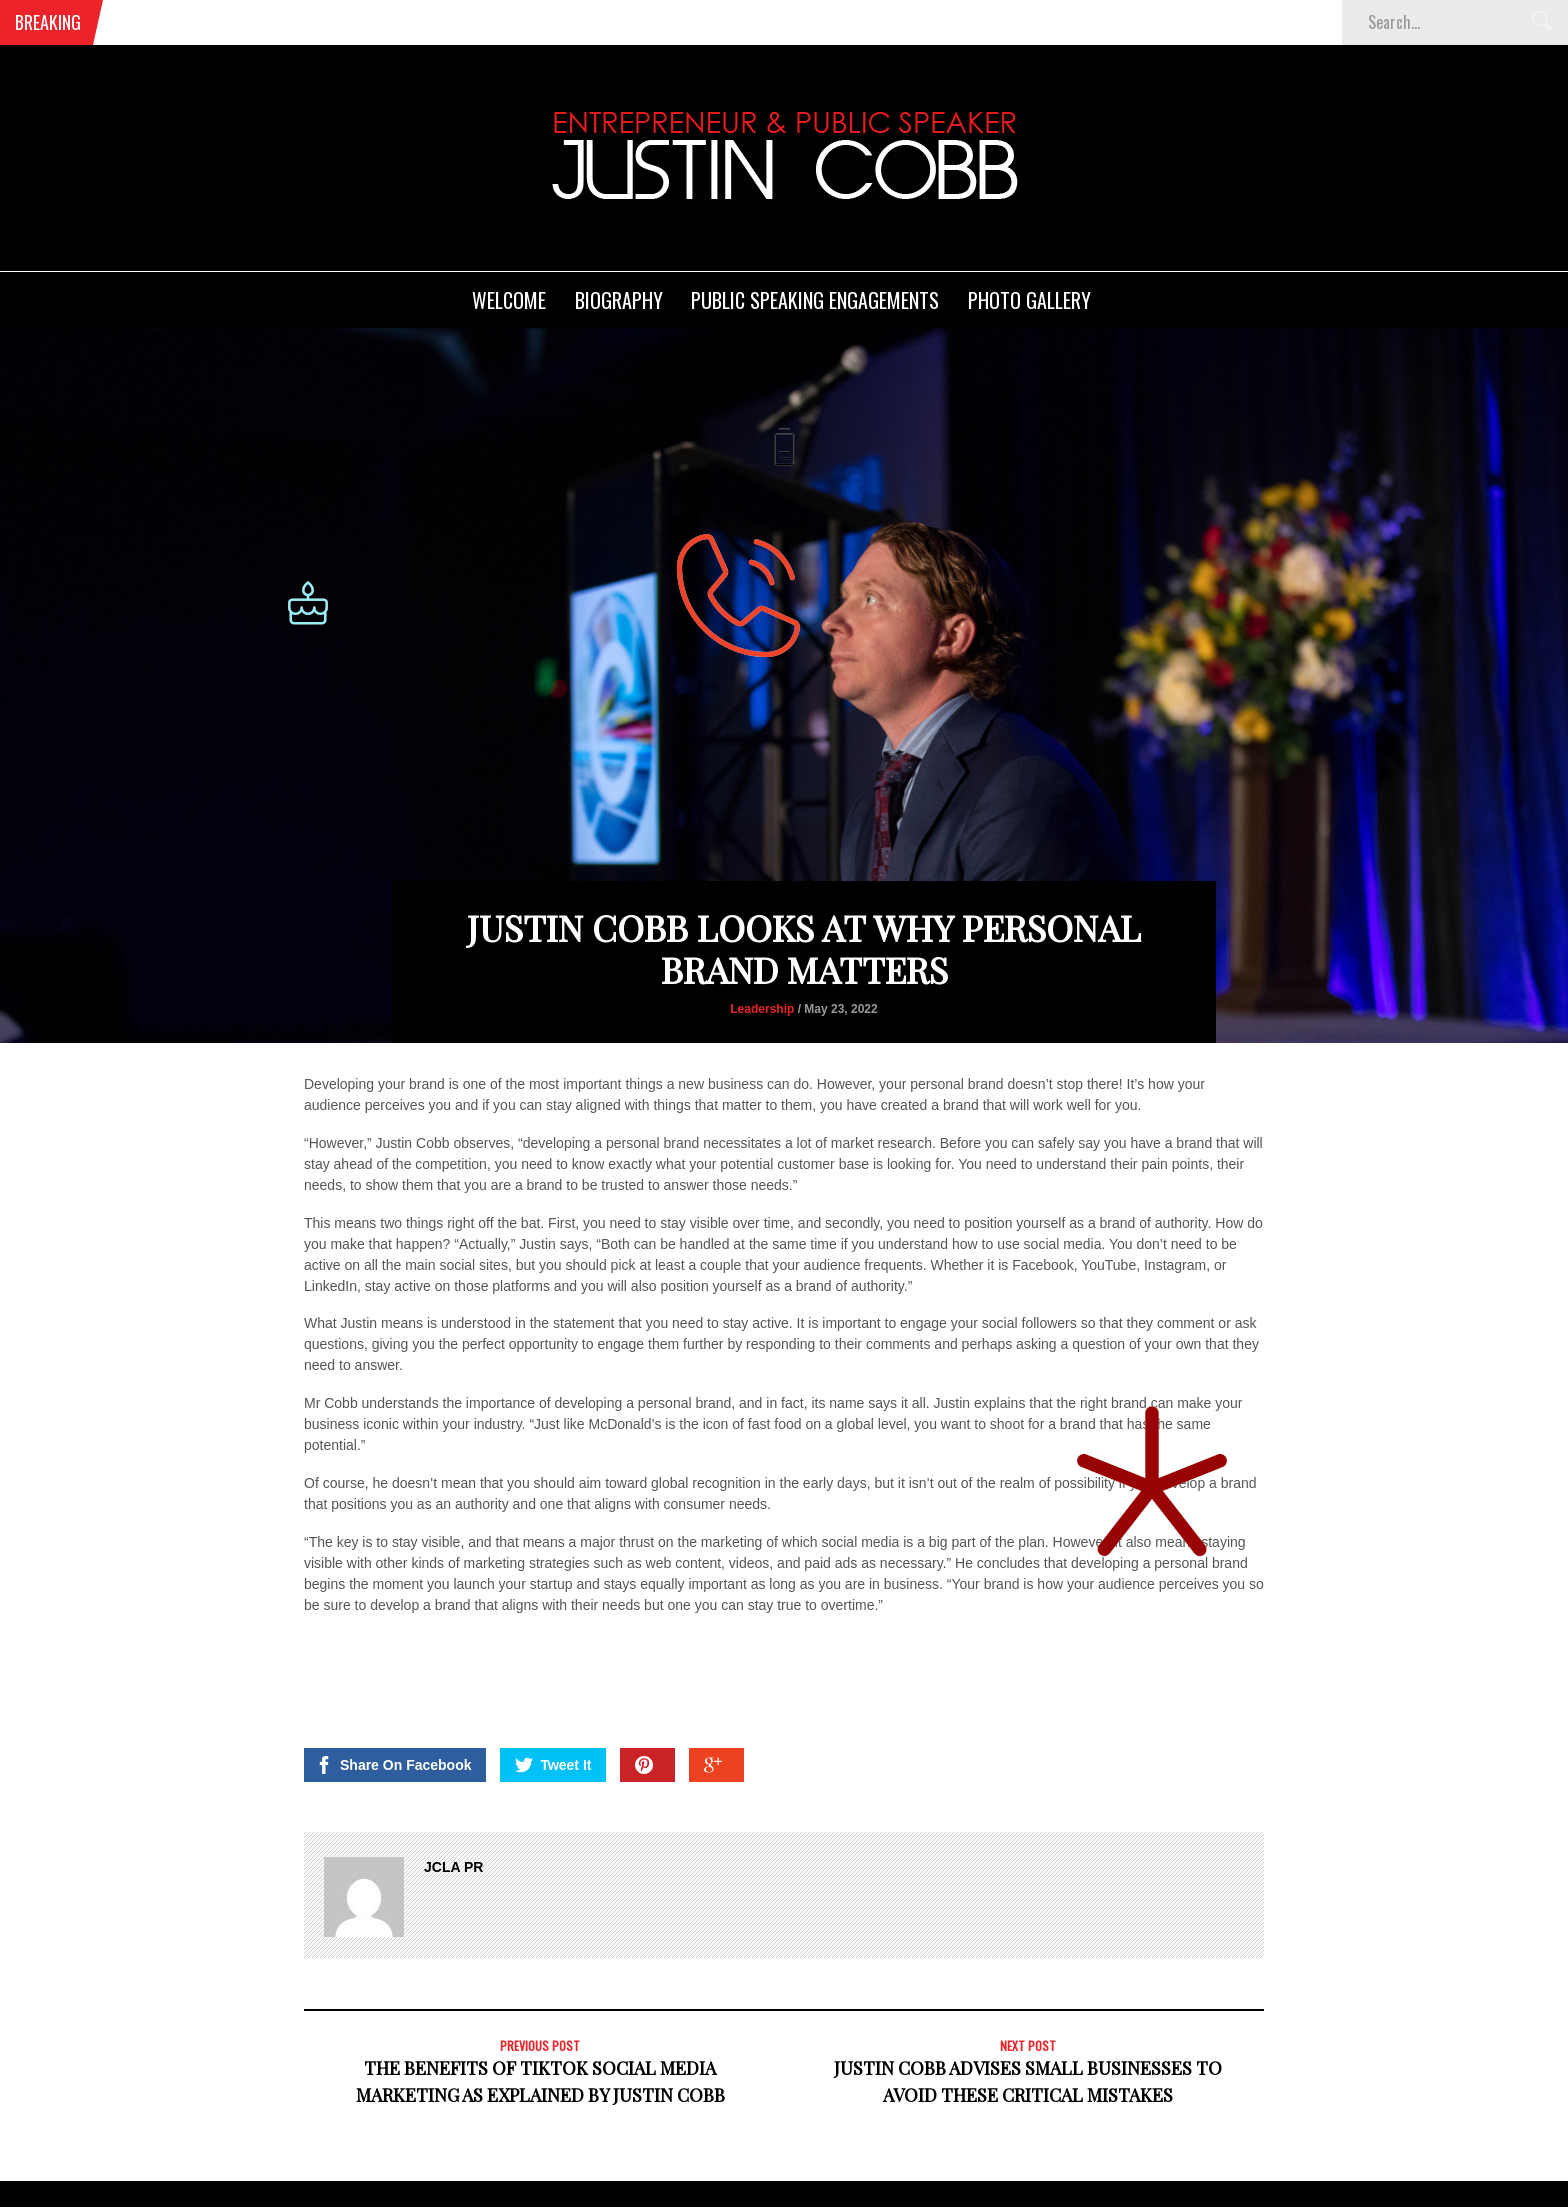 This screenshot has width=1568, height=2207. I want to click on battery at medium charge level, so click(784, 447).